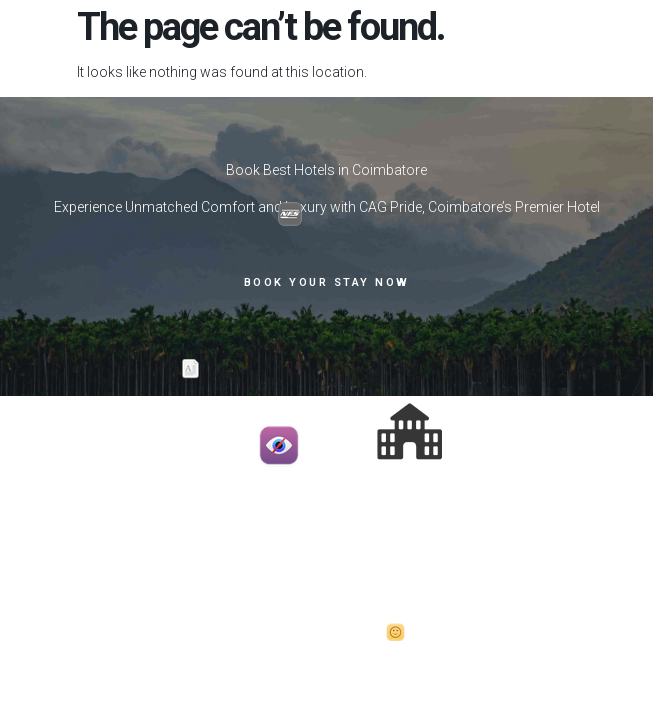 The height and width of the screenshot is (720, 653). I want to click on launch need for speed underground 2 game, so click(290, 214).